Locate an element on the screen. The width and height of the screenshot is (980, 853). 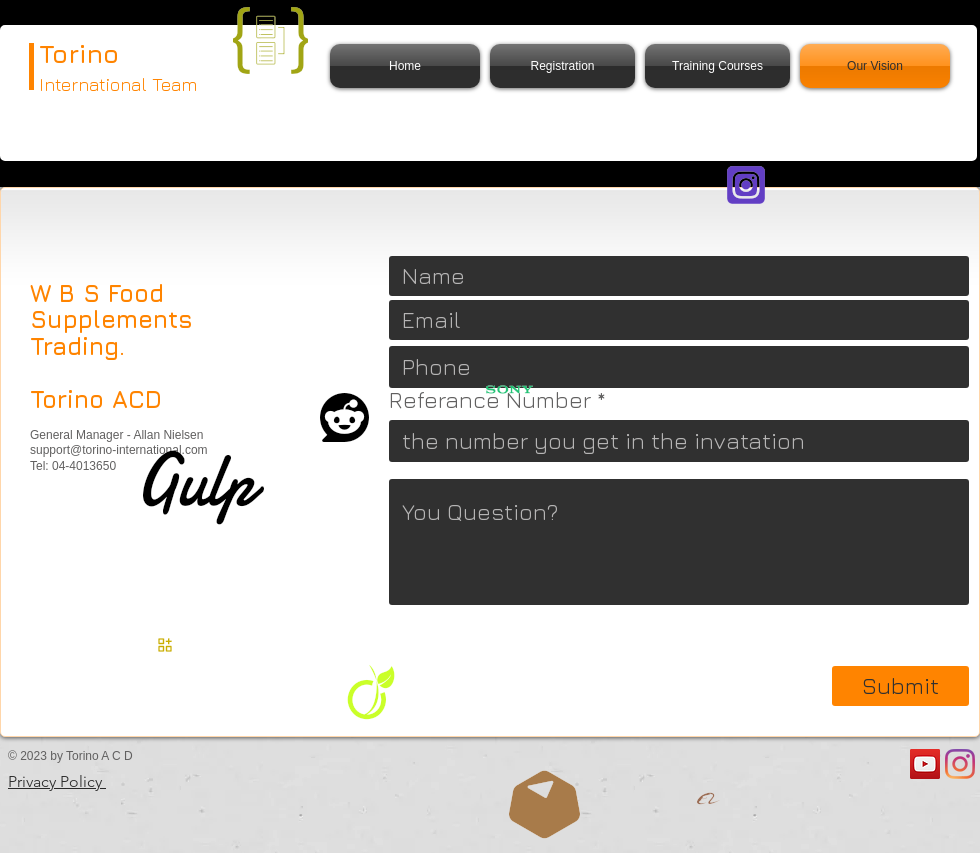
open Instagram app is located at coordinates (746, 185).